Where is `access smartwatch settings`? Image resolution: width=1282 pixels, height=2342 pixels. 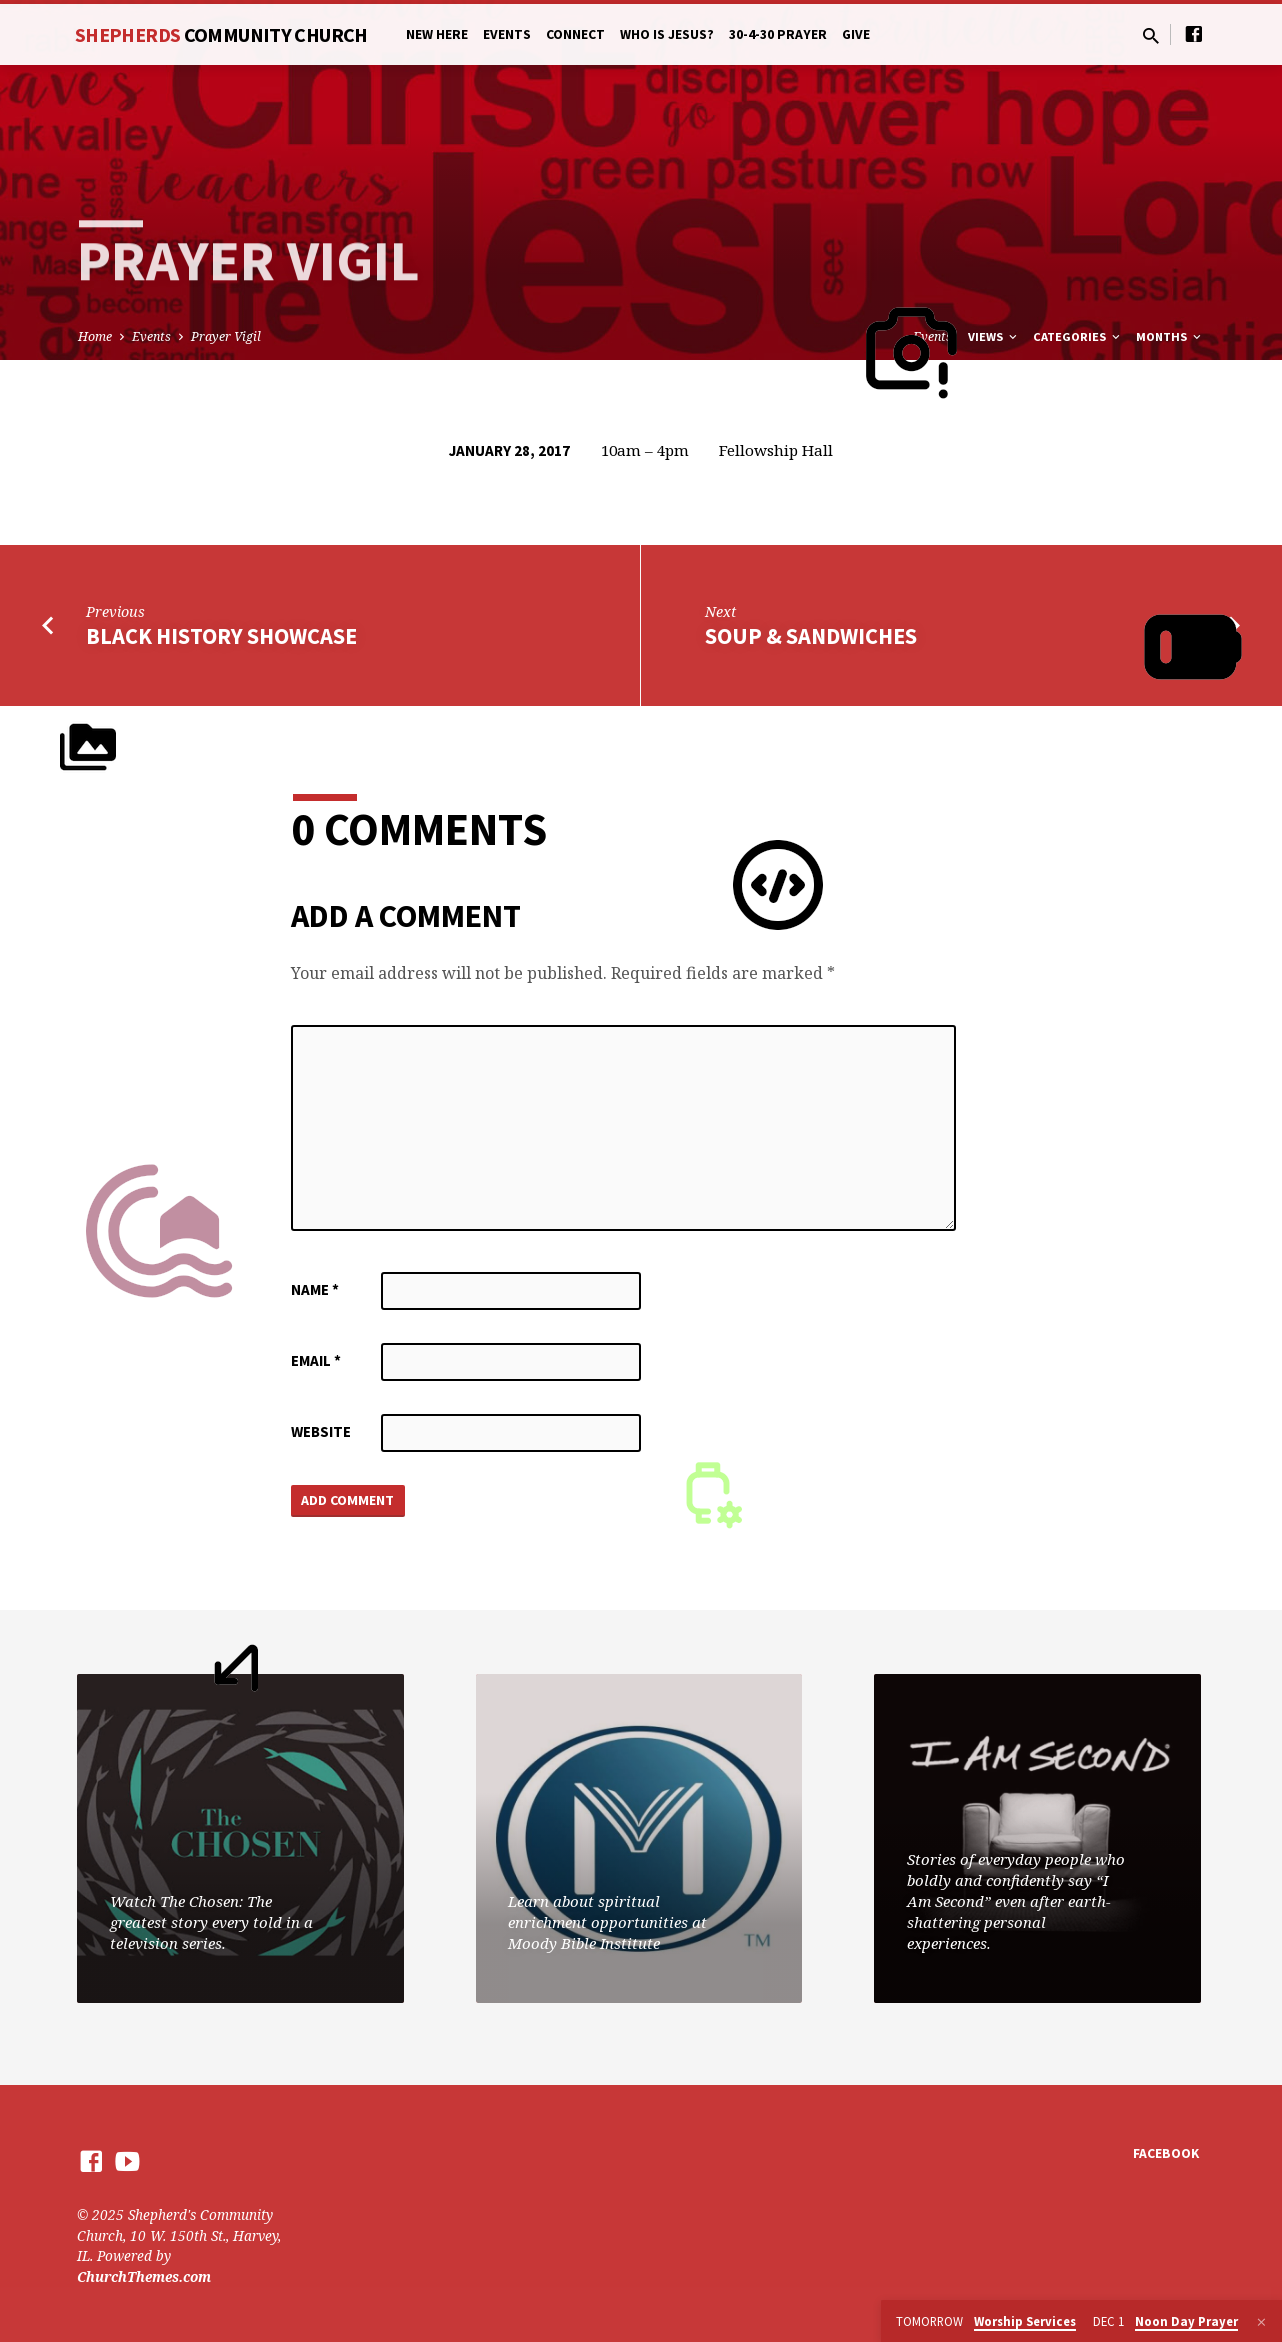
access smartwatch settings is located at coordinates (708, 1493).